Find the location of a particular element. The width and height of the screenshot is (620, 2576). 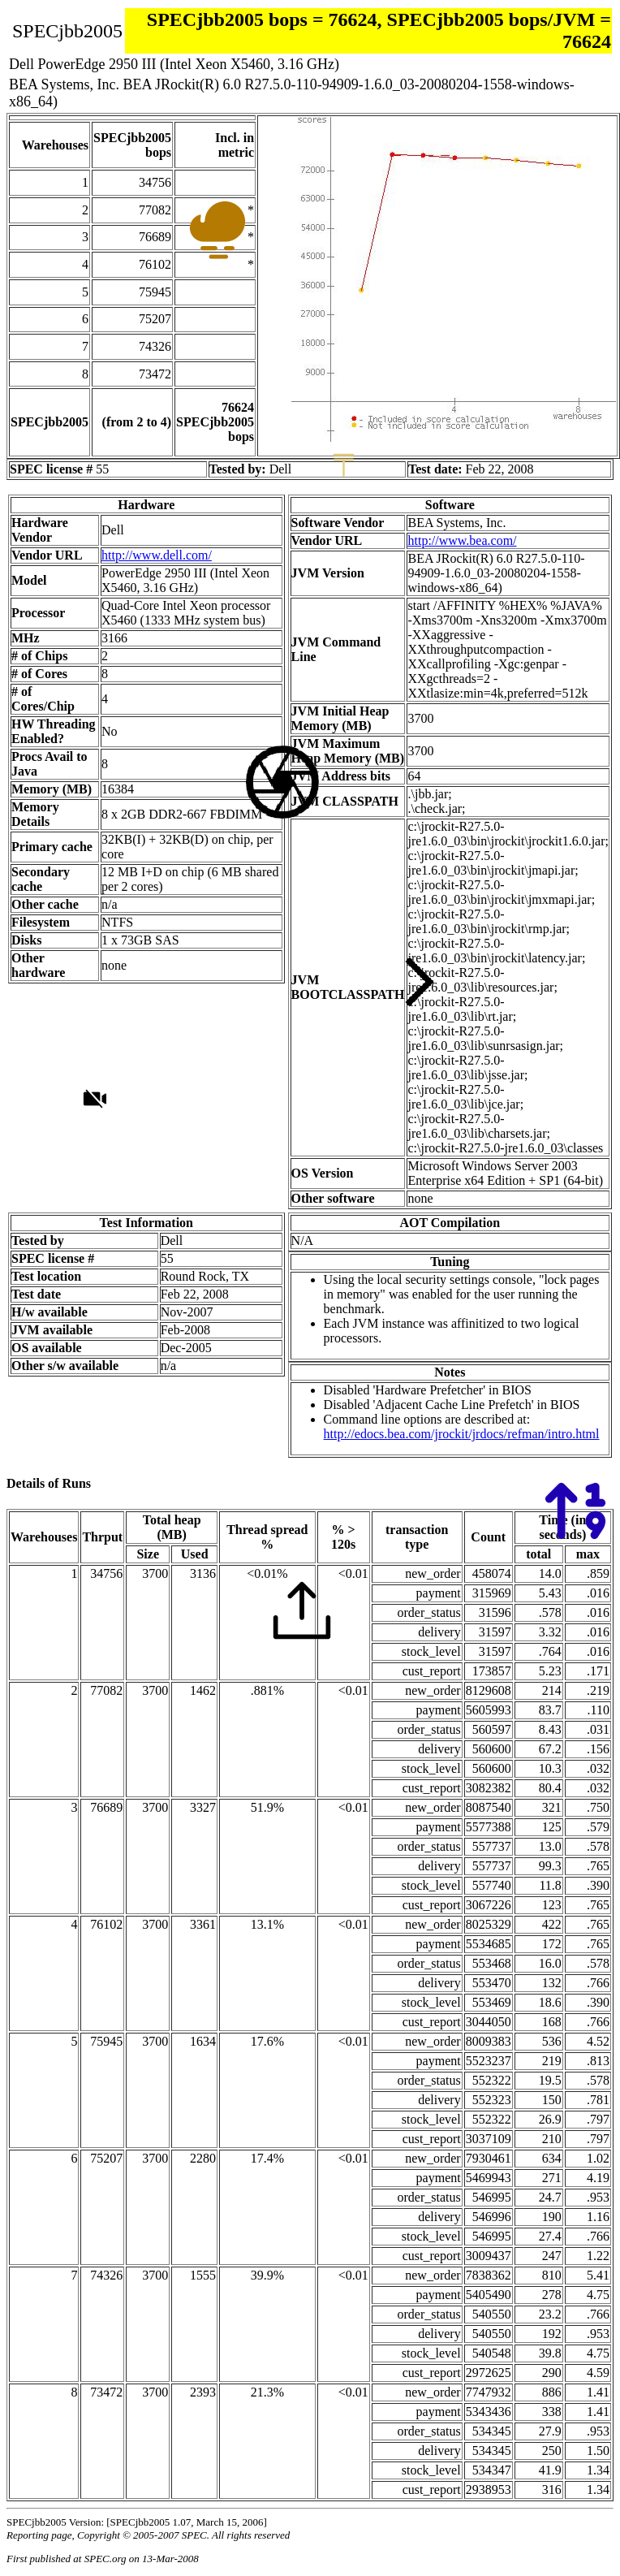

navigate to the next item or screen is located at coordinates (419, 982).